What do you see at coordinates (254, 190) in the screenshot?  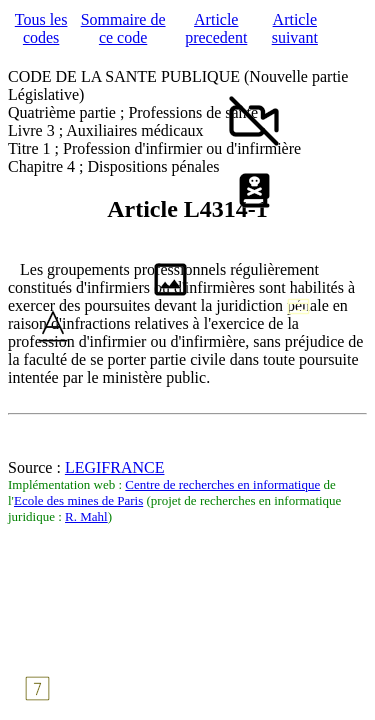 I see `access dark mode or spooky theme settings` at bounding box center [254, 190].